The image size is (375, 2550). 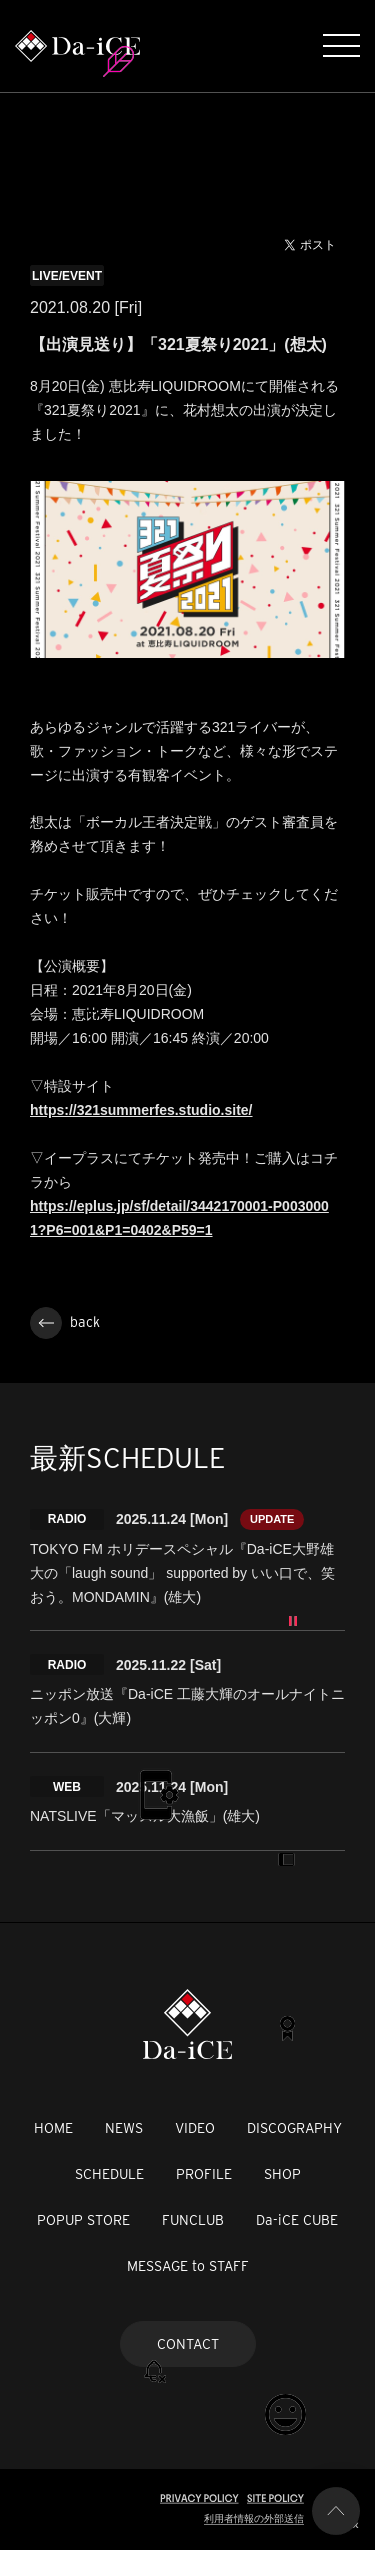 I want to click on mute or disable notifications, so click(x=154, y=2371).